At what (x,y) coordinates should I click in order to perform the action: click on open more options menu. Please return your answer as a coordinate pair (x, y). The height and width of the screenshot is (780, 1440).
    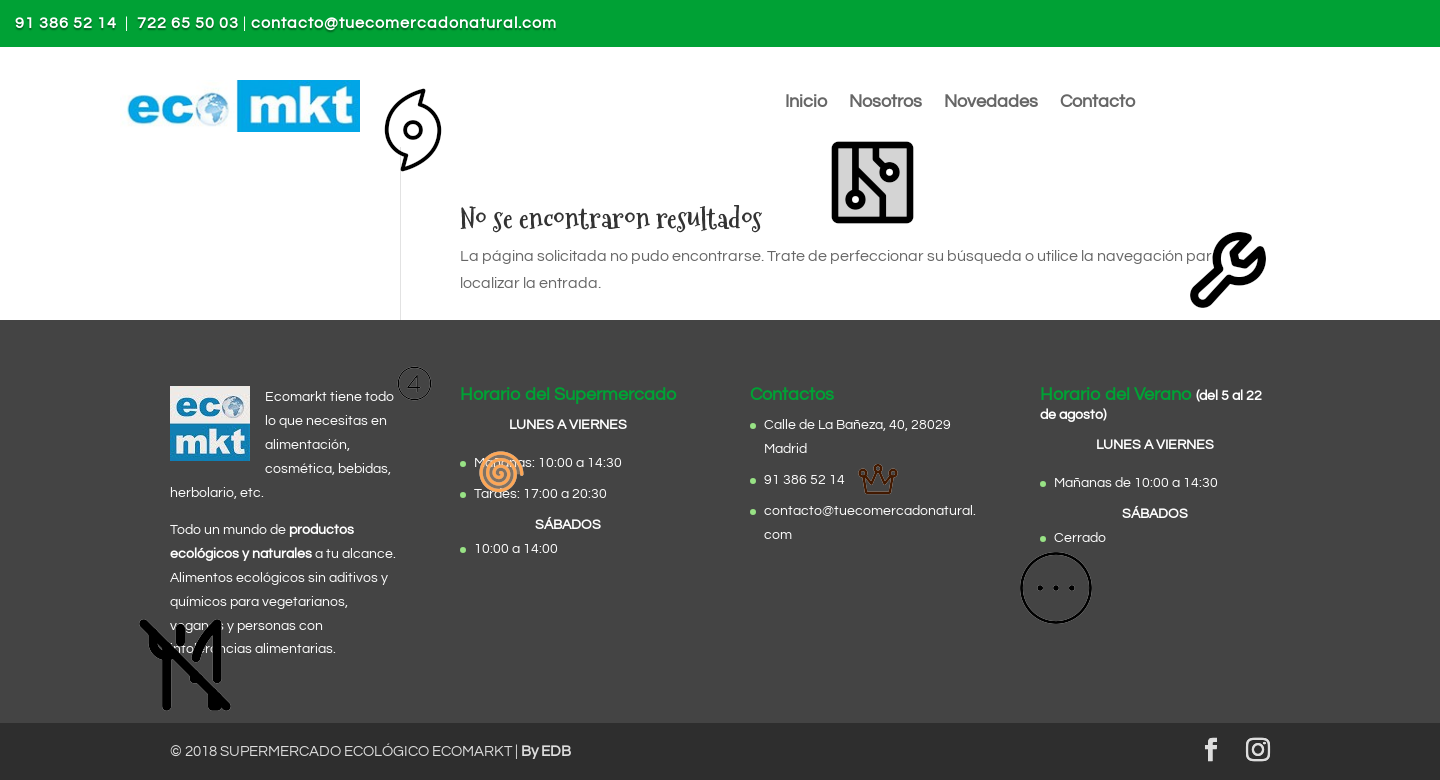
    Looking at the image, I should click on (1056, 588).